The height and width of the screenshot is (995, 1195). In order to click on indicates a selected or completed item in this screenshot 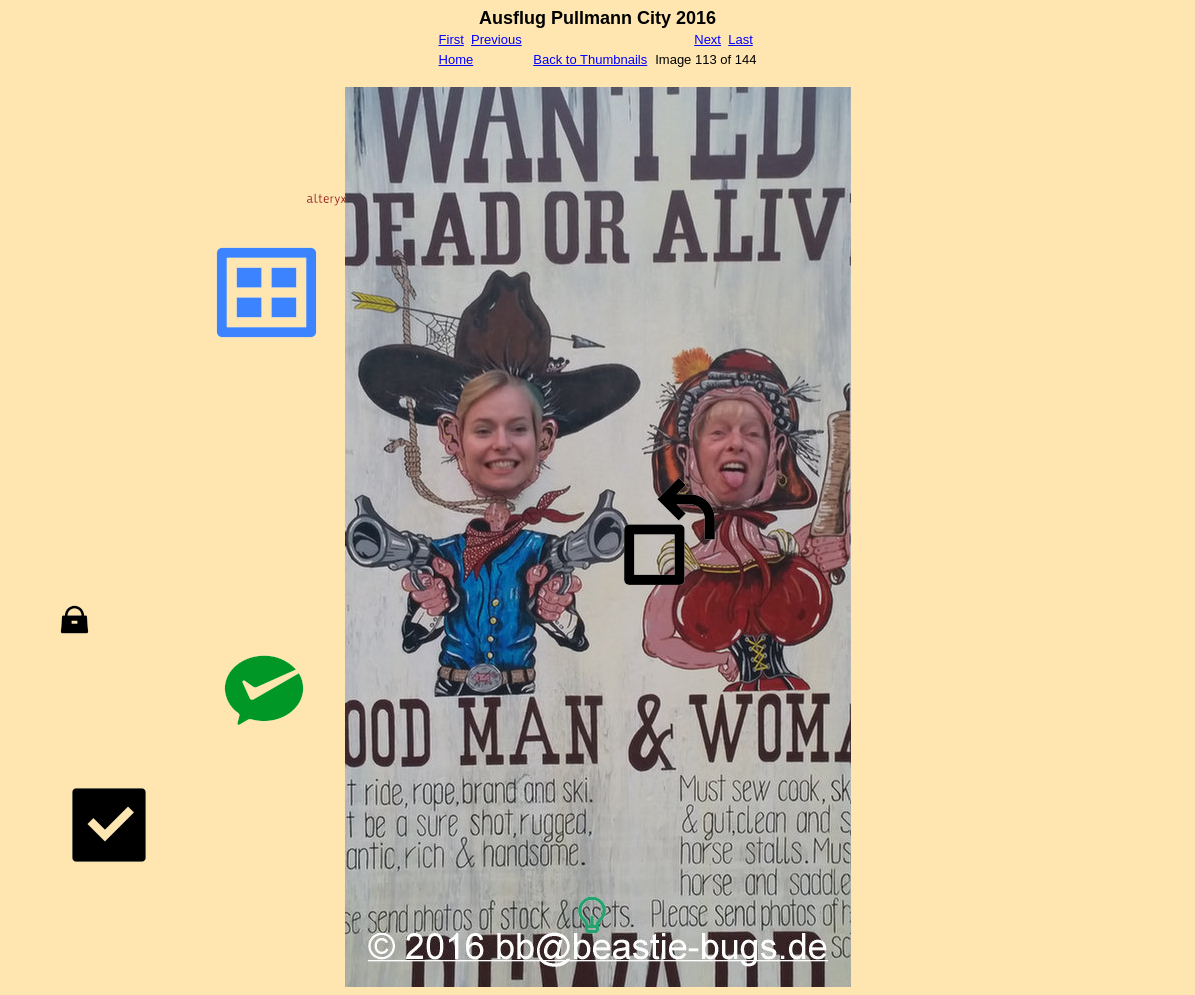, I will do `click(109, 825)`.